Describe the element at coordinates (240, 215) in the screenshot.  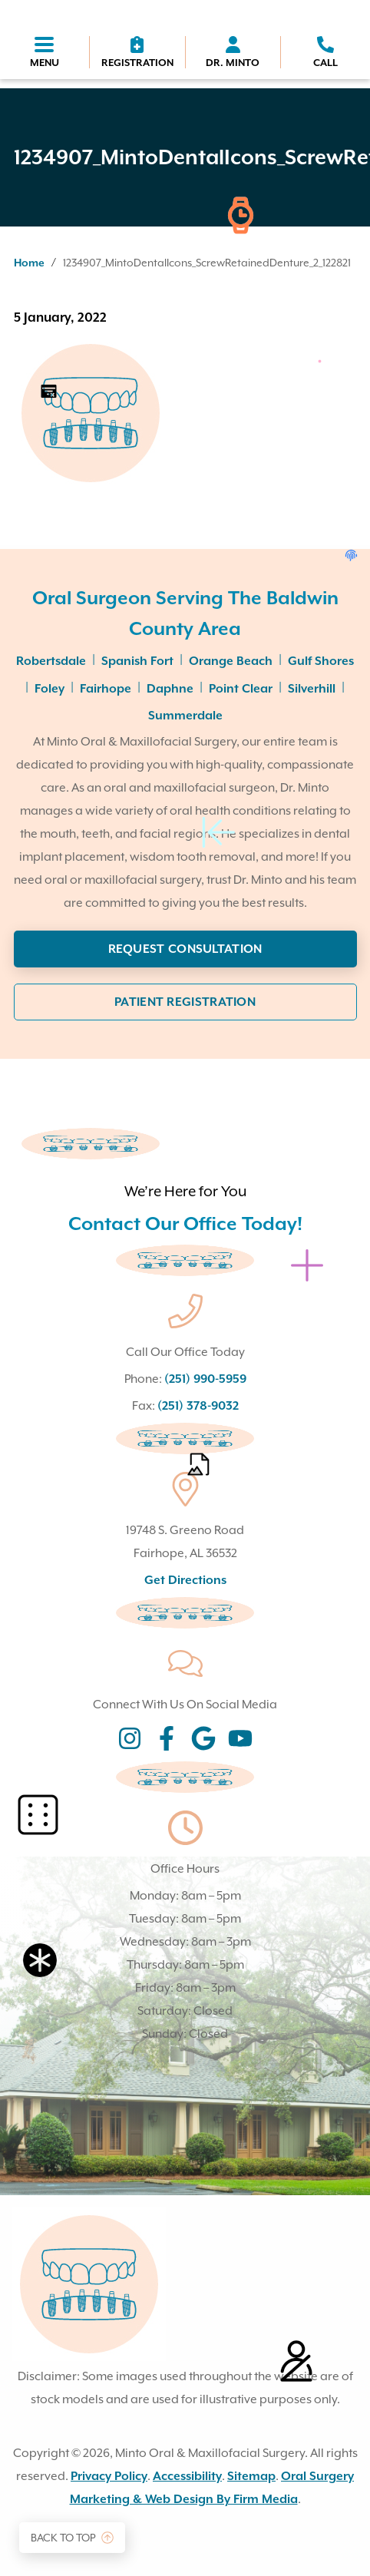
I see `view smartwatch or wearable device settings` at that location.